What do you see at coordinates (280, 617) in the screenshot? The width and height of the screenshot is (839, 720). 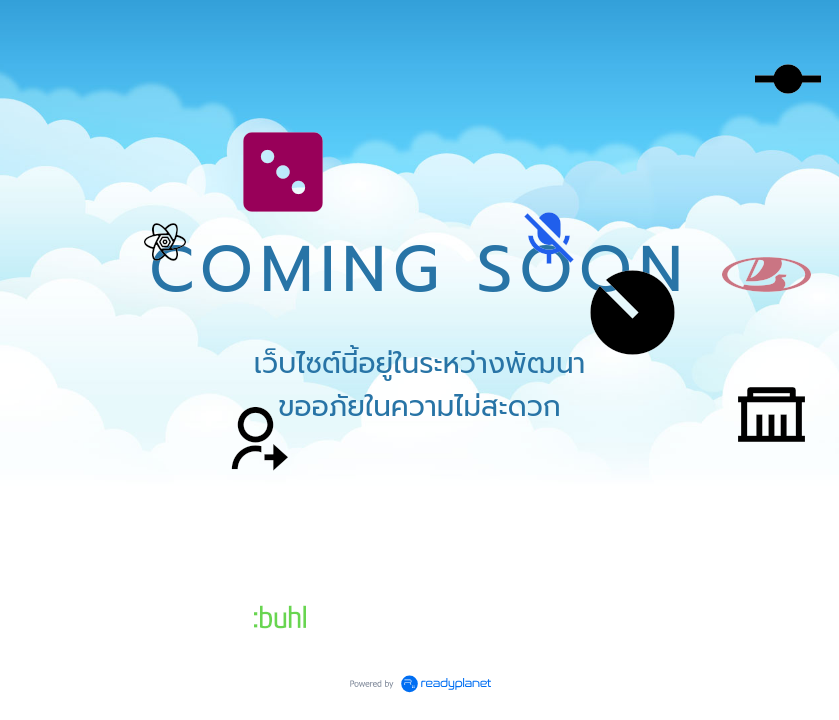 I see `buhl company logo` at bounding box center [280, 617].